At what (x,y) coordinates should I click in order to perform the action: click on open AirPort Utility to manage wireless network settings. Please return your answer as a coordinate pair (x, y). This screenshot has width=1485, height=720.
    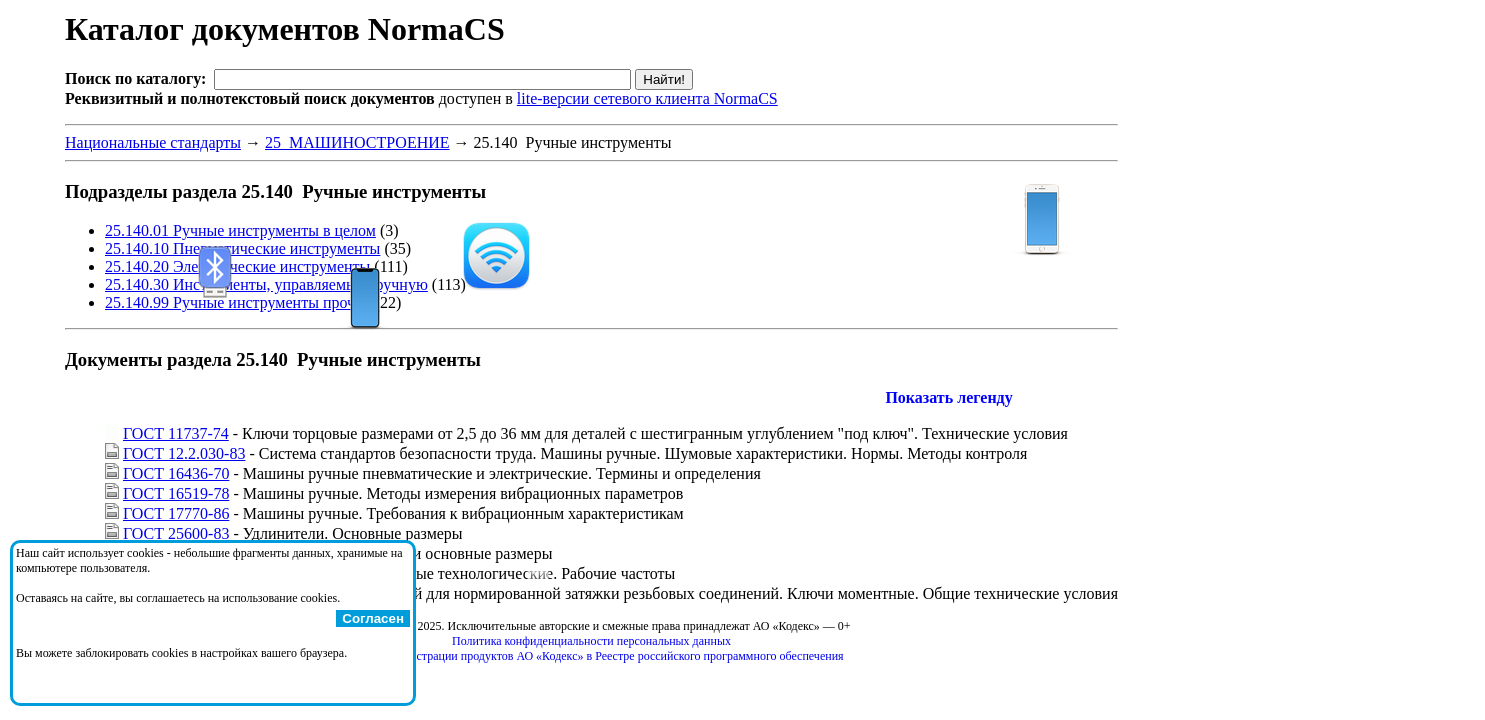
    Looking at the image, I should click on (496, 255).